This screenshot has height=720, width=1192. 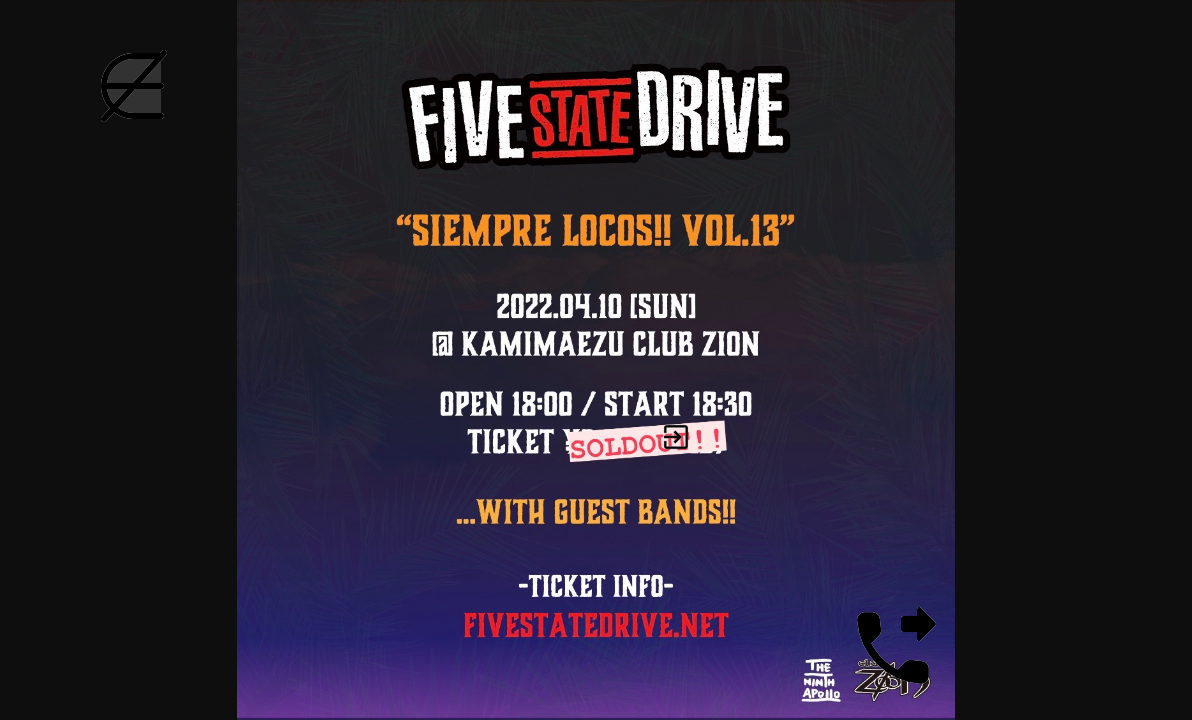 I want to click on indicates an item is not a member of a set, so click(x=134, y=86).